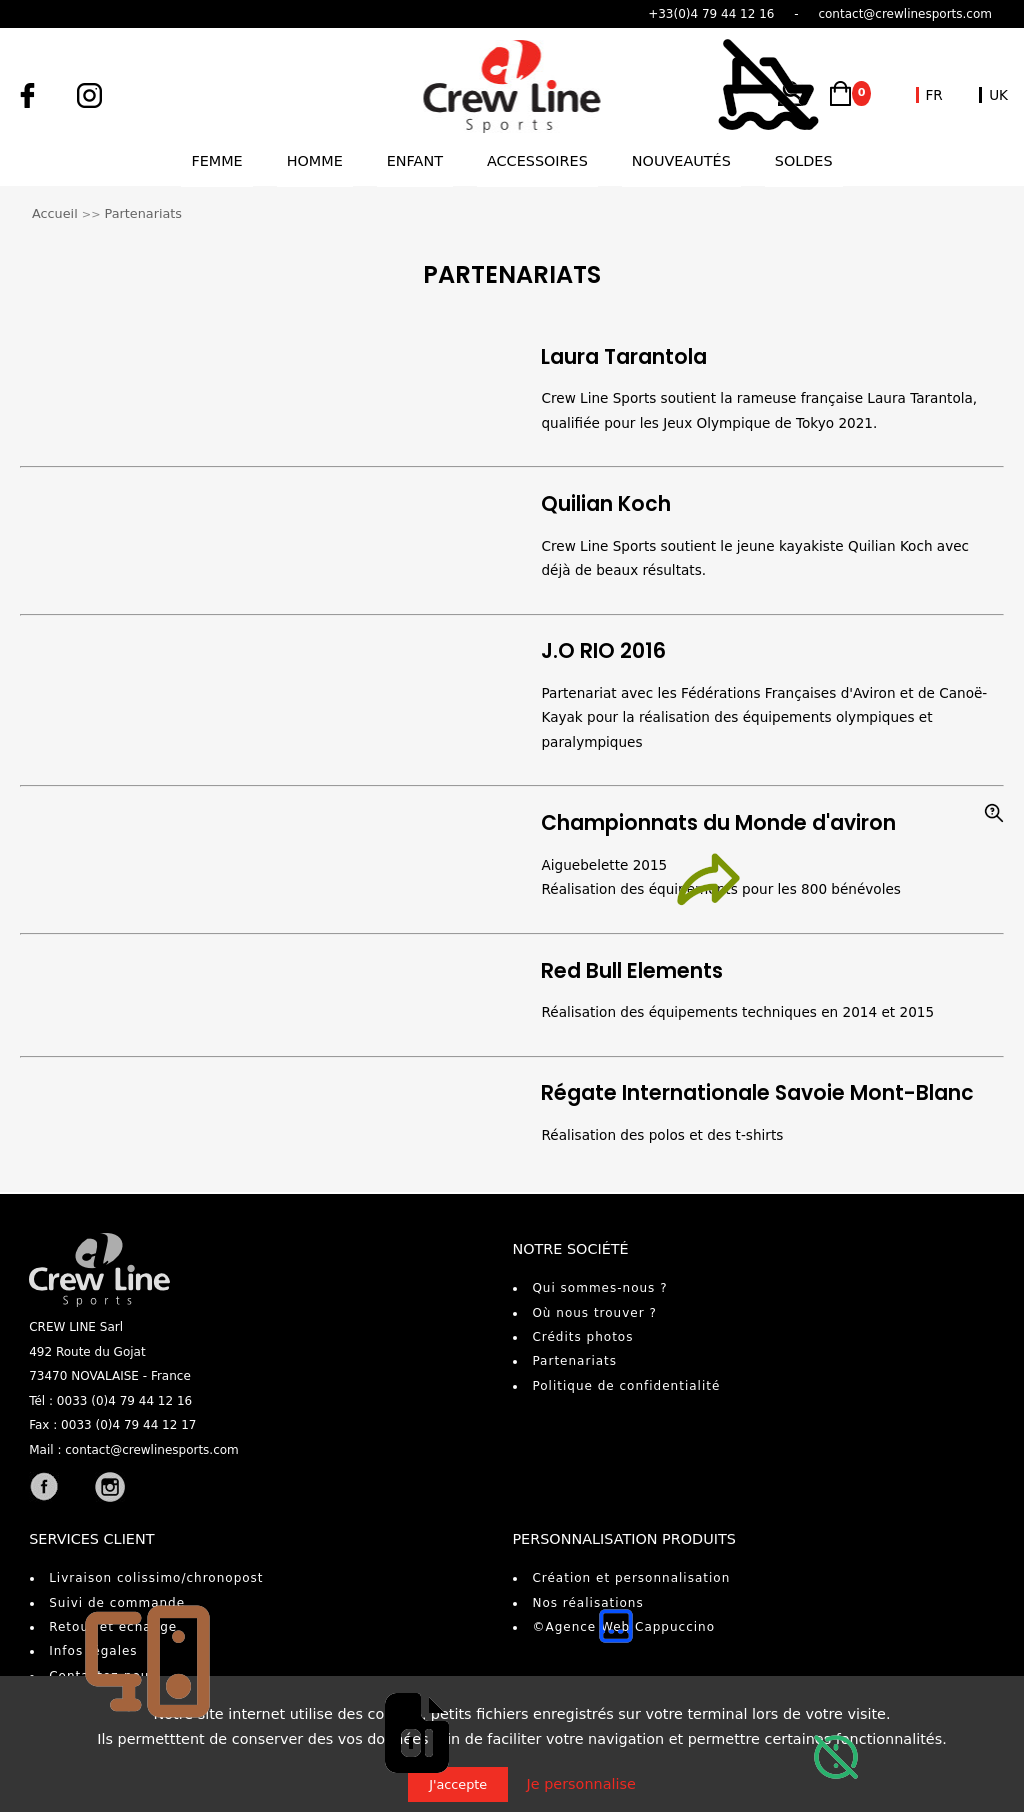  What do you see at coordinates (708, 882) in the screenshot?
I see `share content with others` at bounding box center [708, 882].